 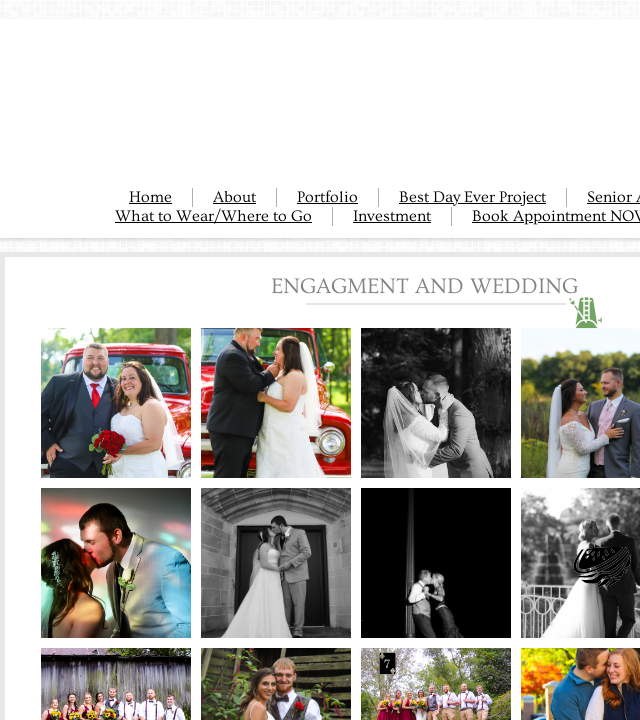 I want to click on set tempo or timing for music playback, so click(x=586, y=310).